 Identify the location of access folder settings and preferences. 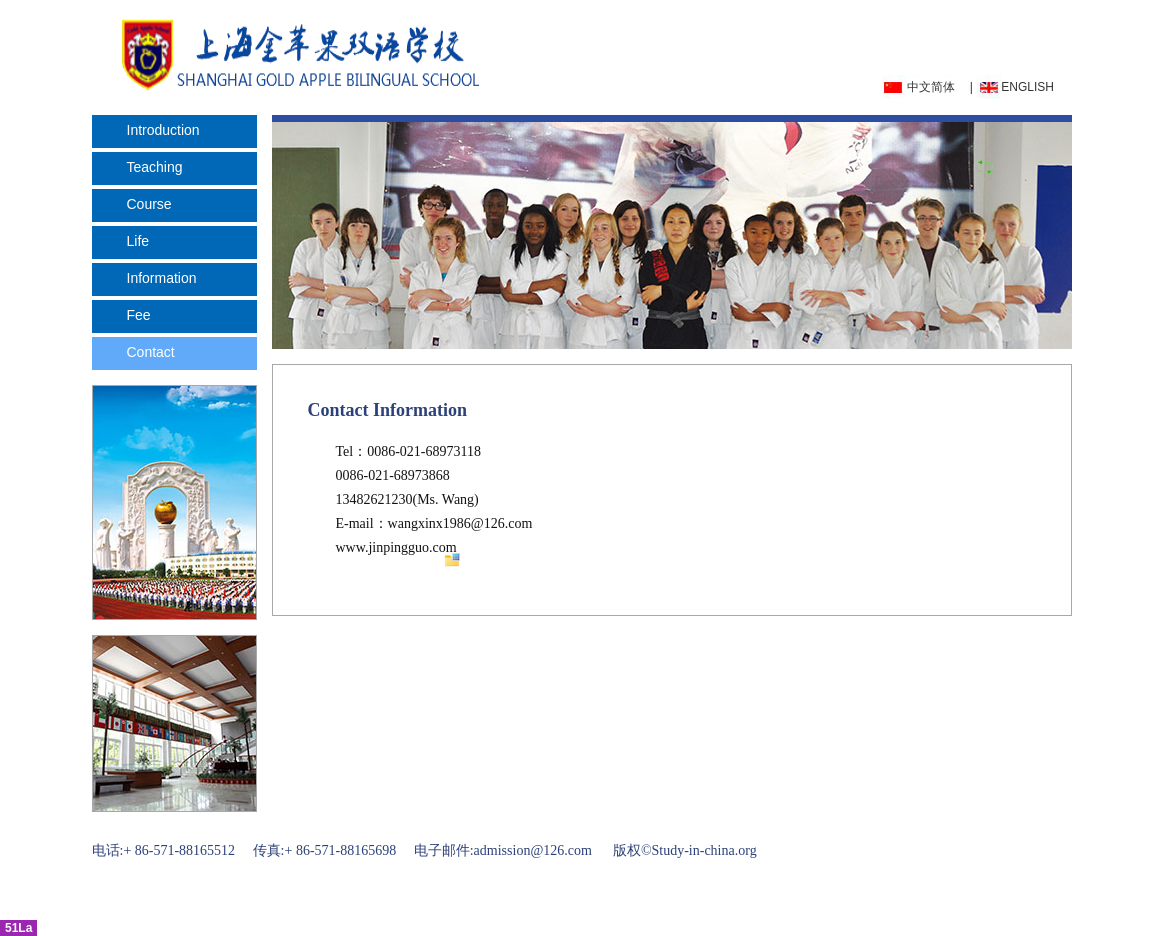
(452, 561).